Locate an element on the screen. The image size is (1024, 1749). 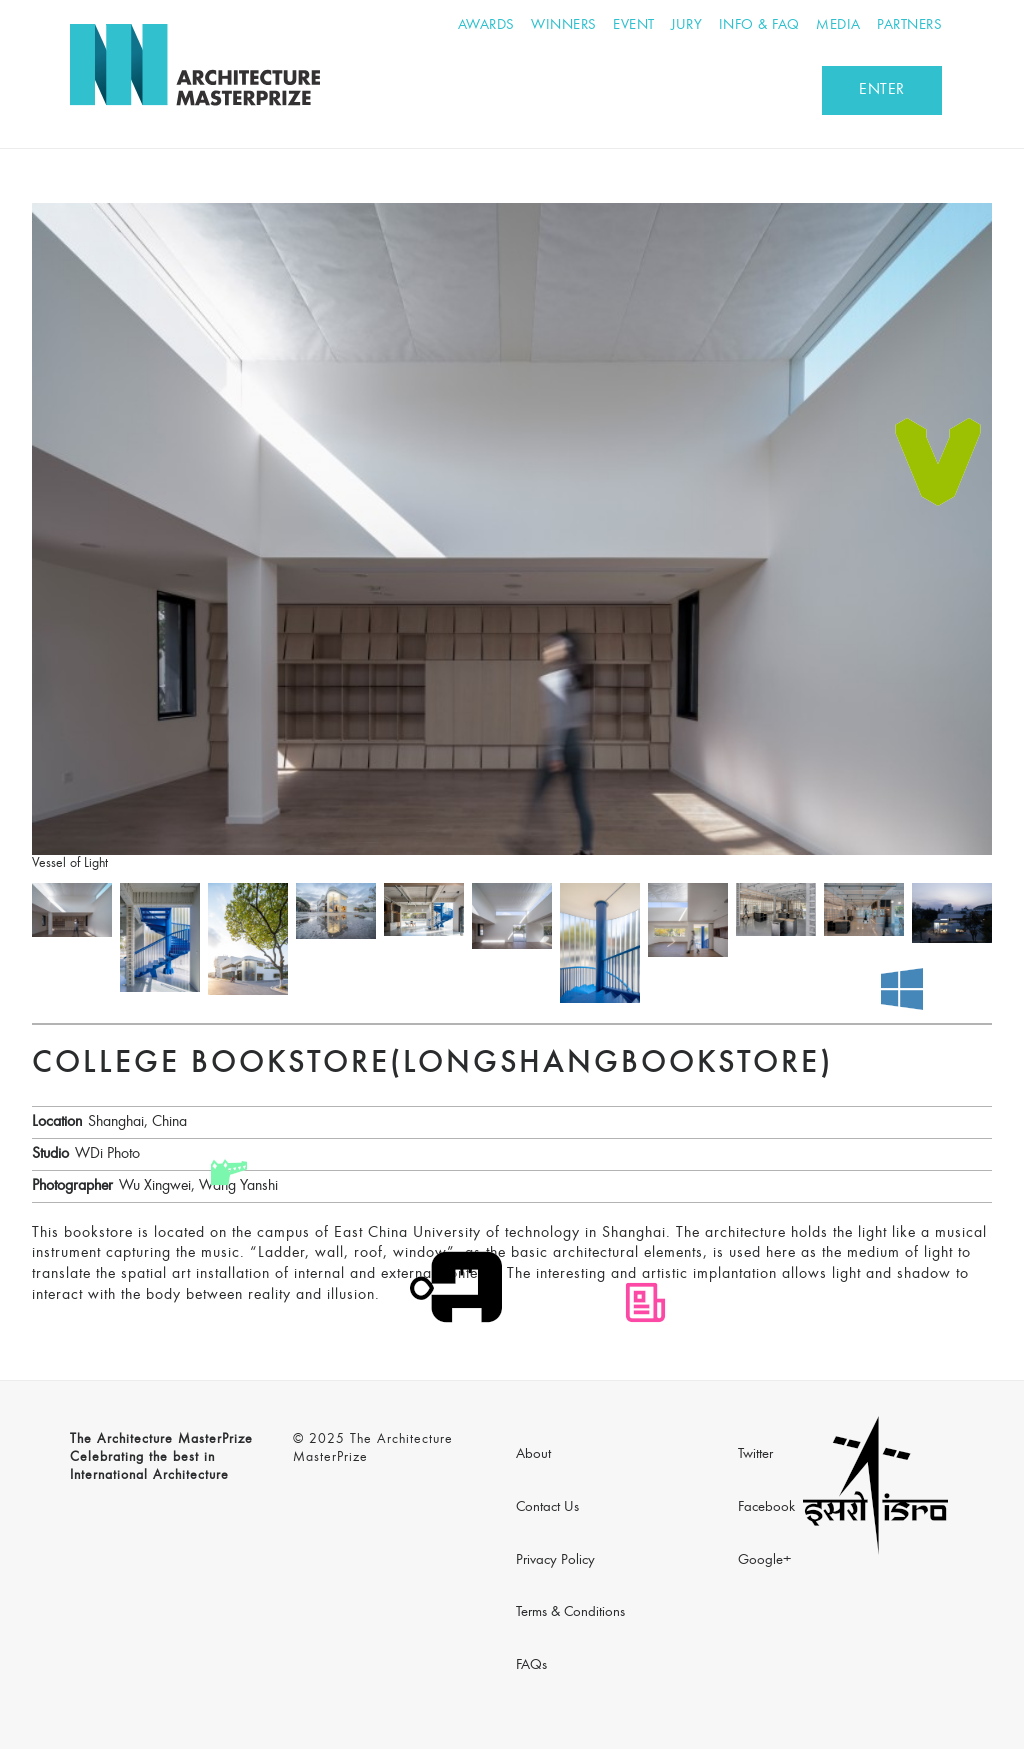
link to ISRO (Indian Space Research Organisation) website is located at coordinates (875, 1485).